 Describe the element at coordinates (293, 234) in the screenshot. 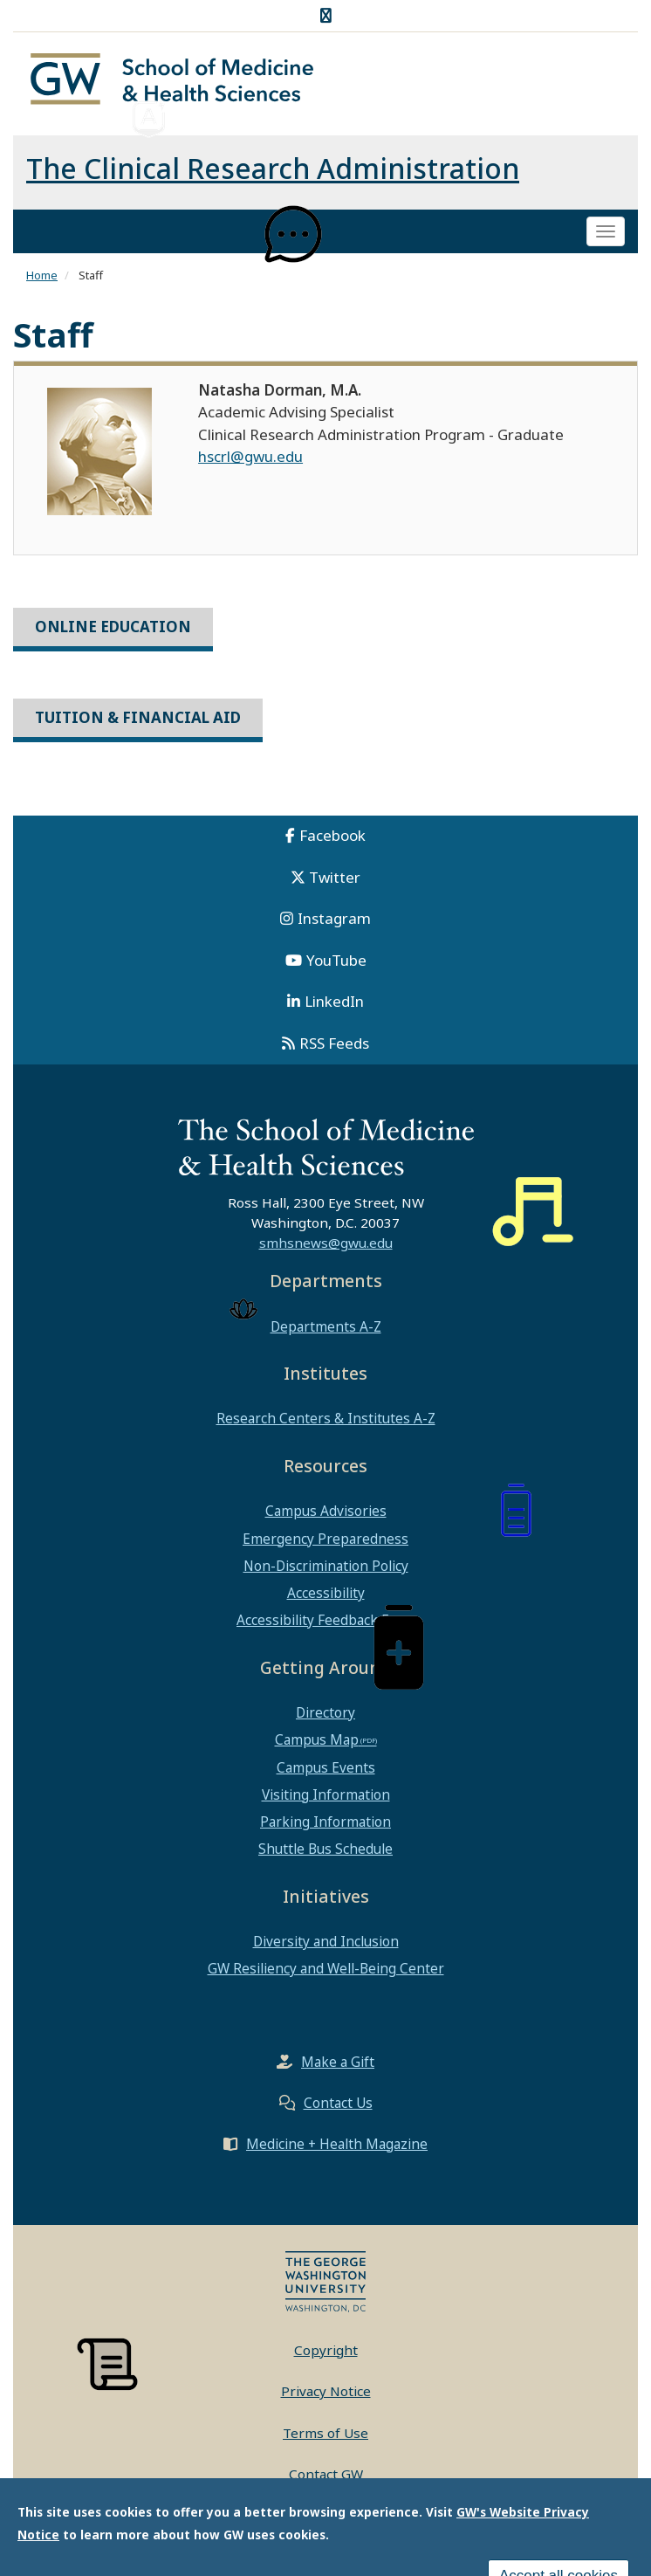

I see `open chat or messaging` at that location.